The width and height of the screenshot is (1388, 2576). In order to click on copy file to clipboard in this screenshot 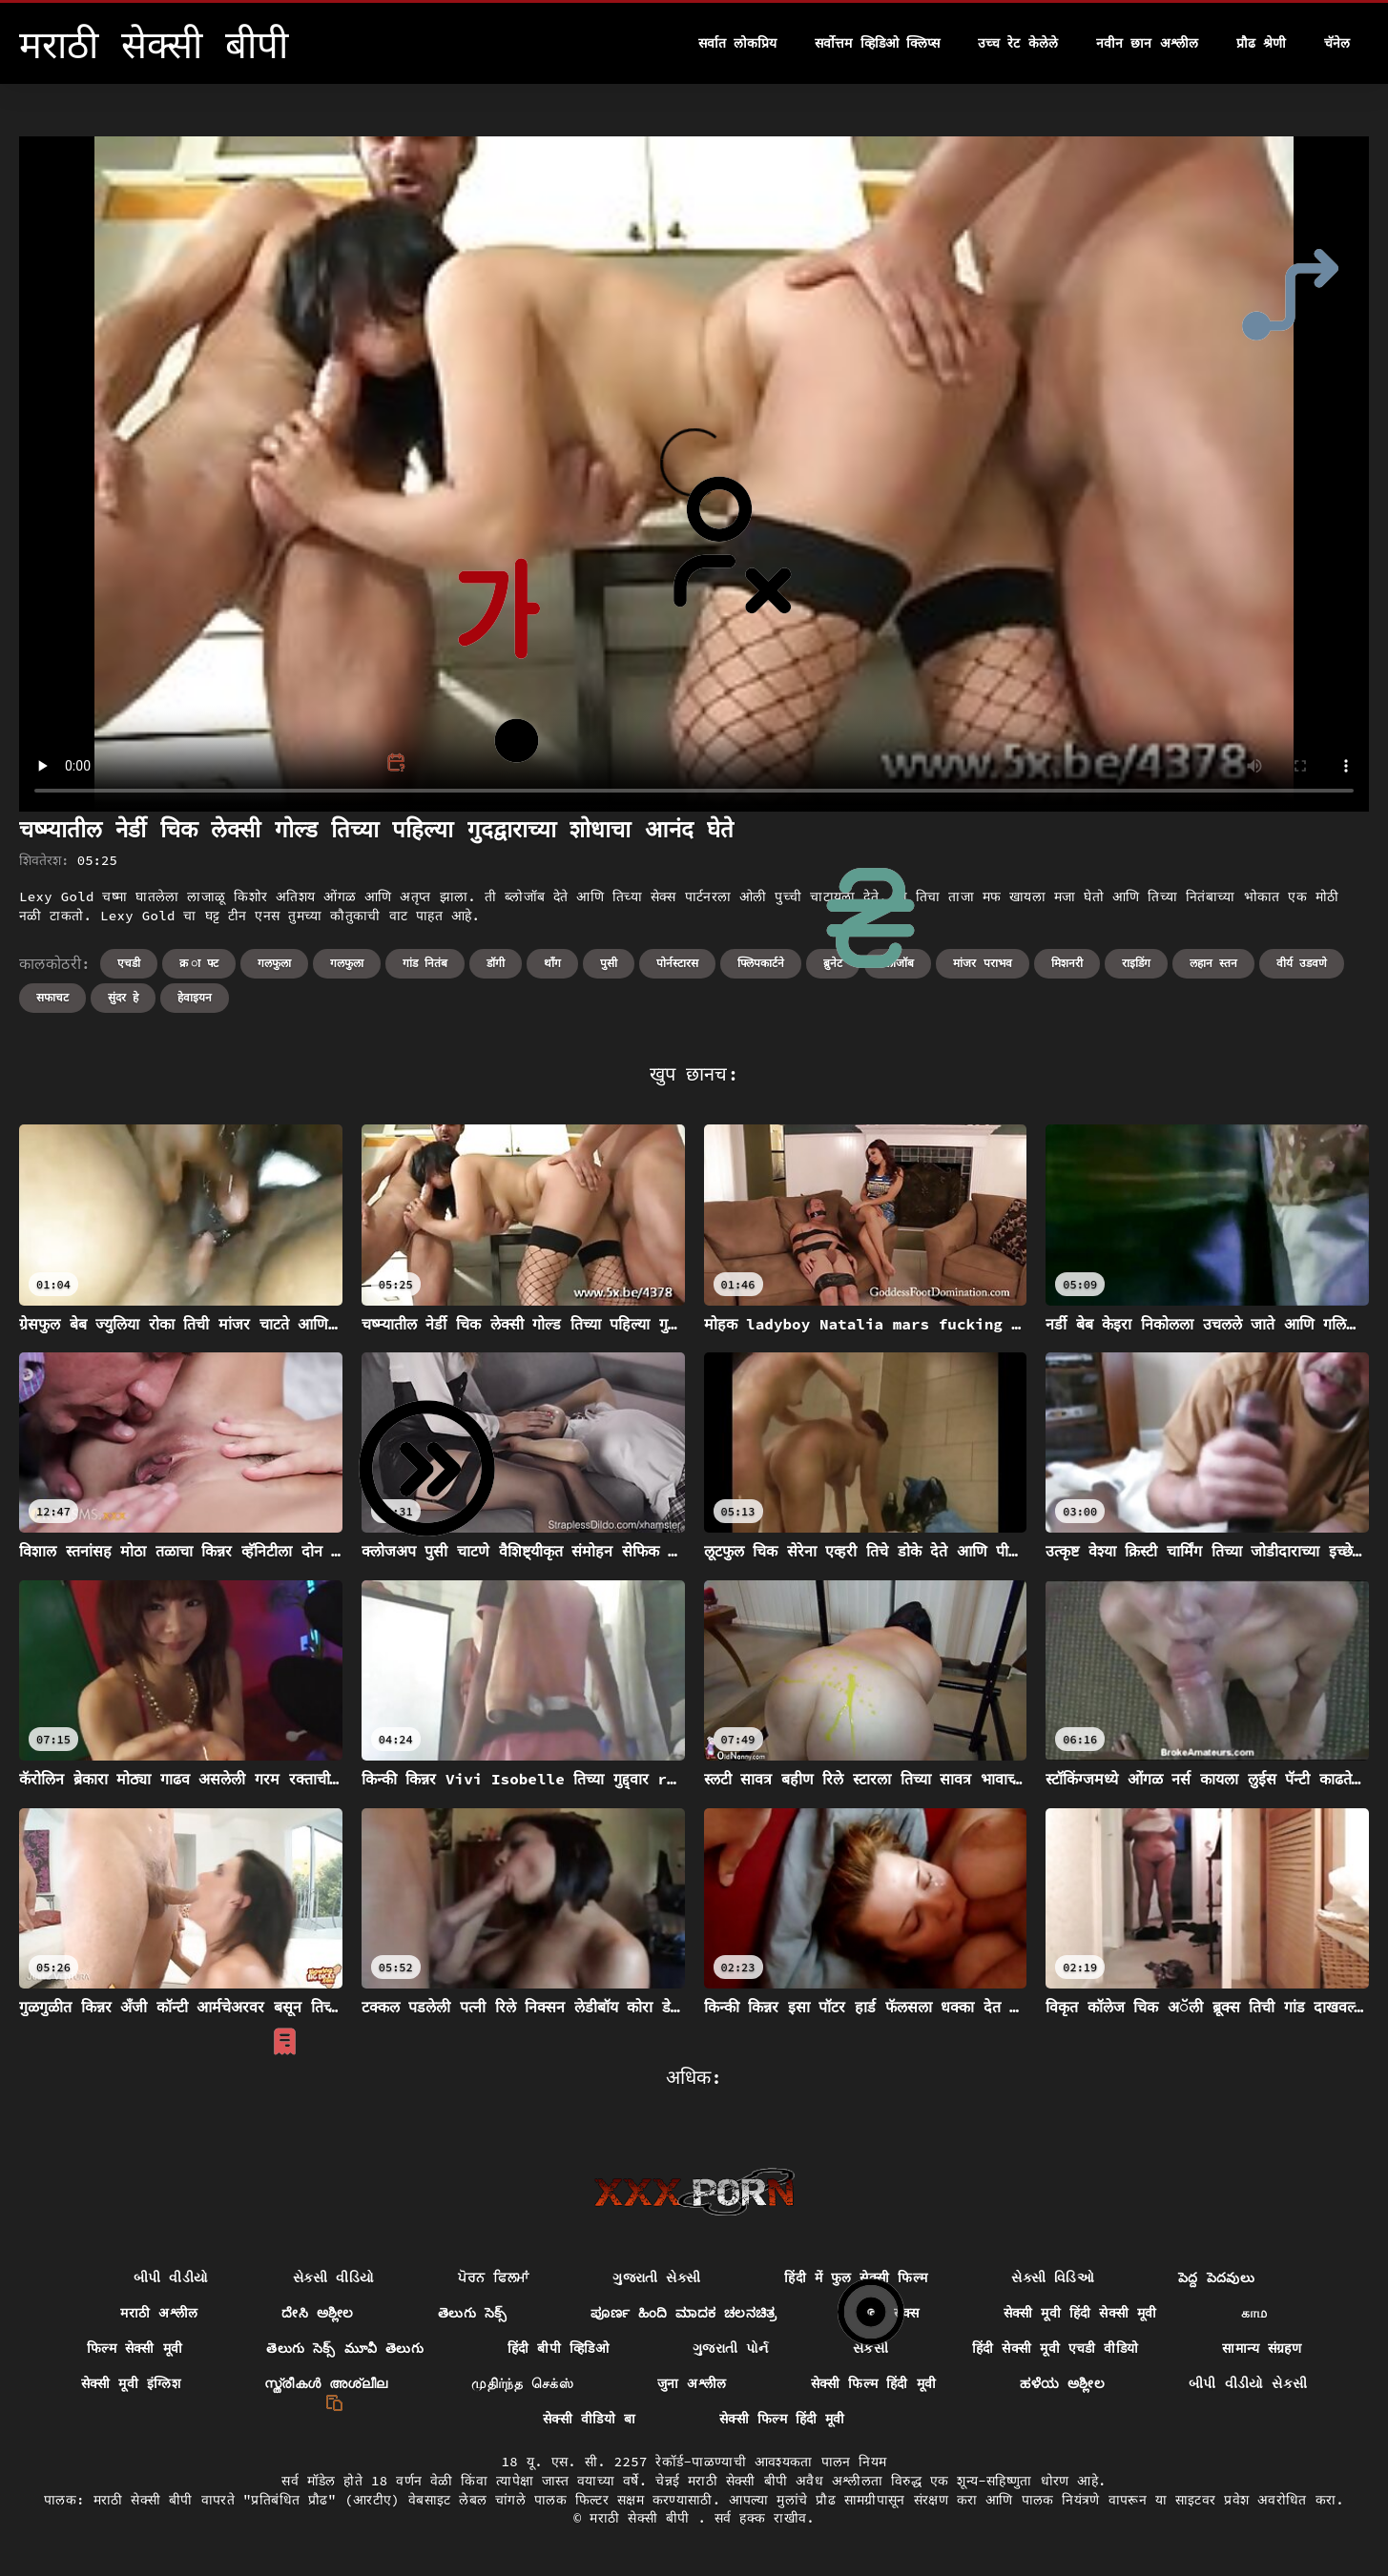, I will do `click(334, 2402)`.